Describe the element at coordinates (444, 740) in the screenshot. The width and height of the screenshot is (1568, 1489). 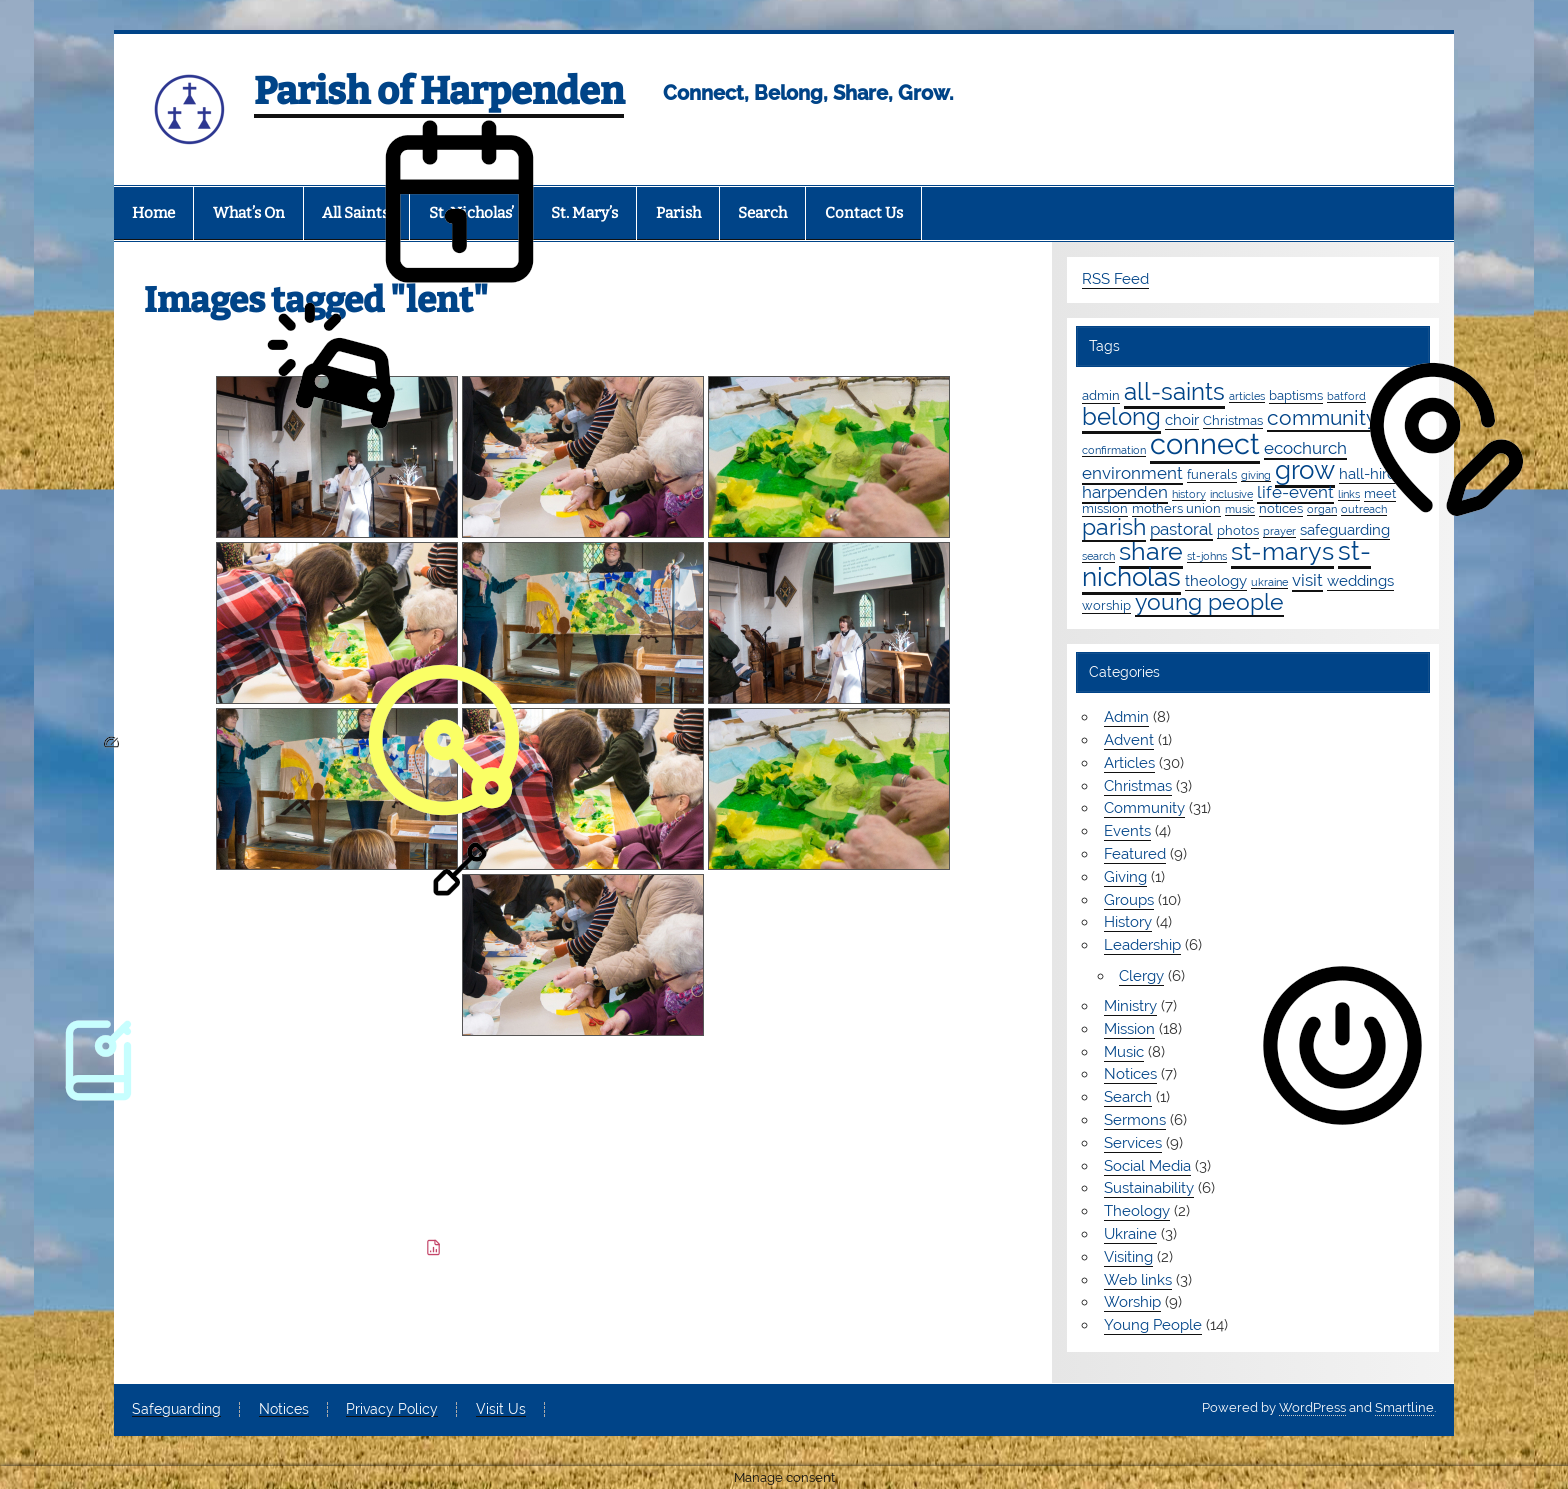
I see `adjust search radius or distance` at that location.